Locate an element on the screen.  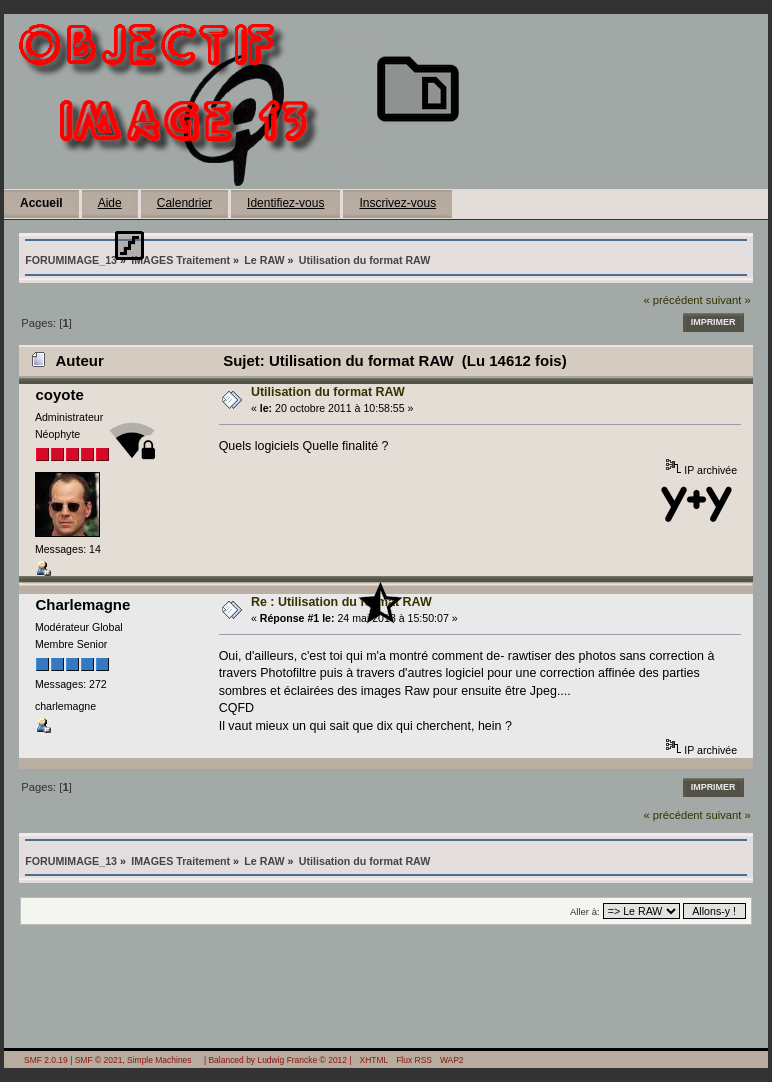
access saved code snippets is located at coordinates (418, 89).